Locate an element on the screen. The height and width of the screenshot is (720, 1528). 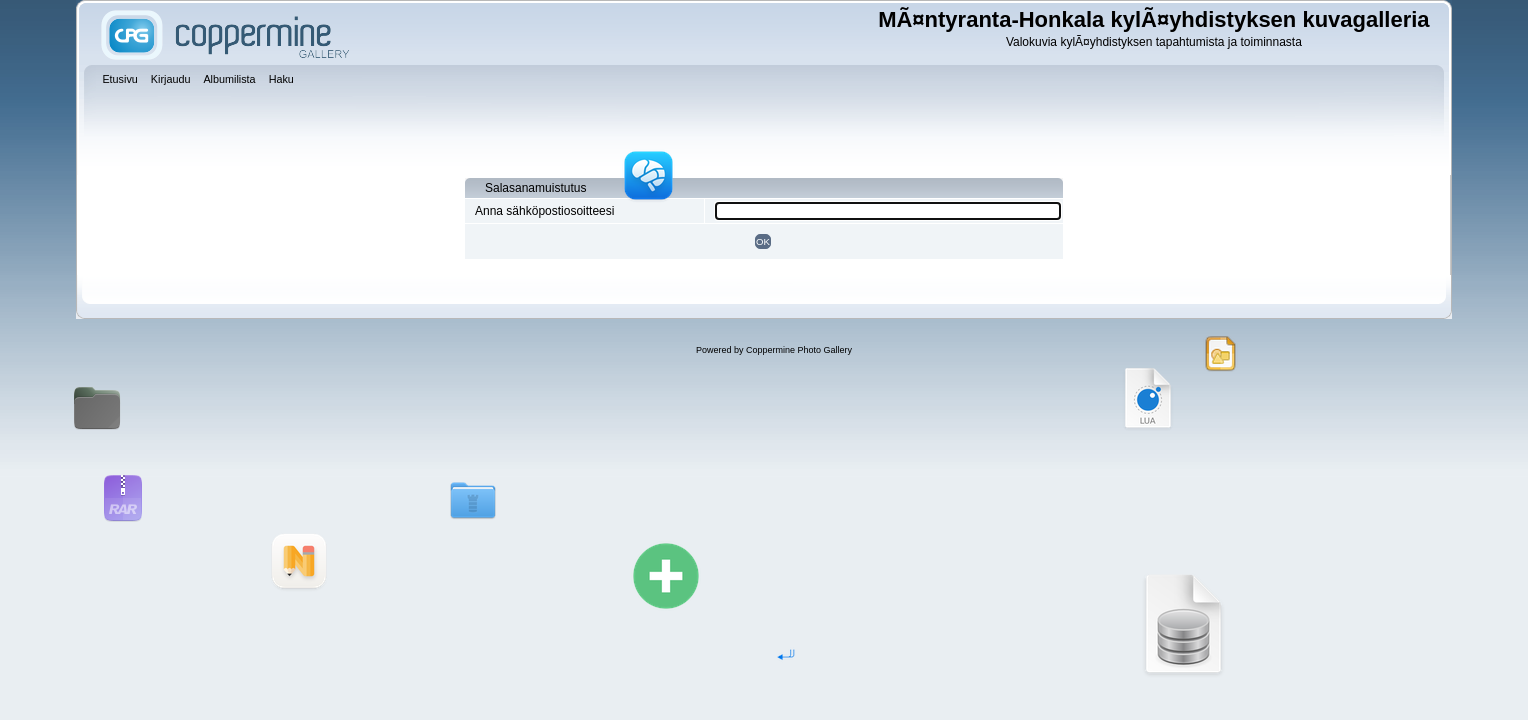
reply to all recipients of an email is located at coordinates (785, 653).